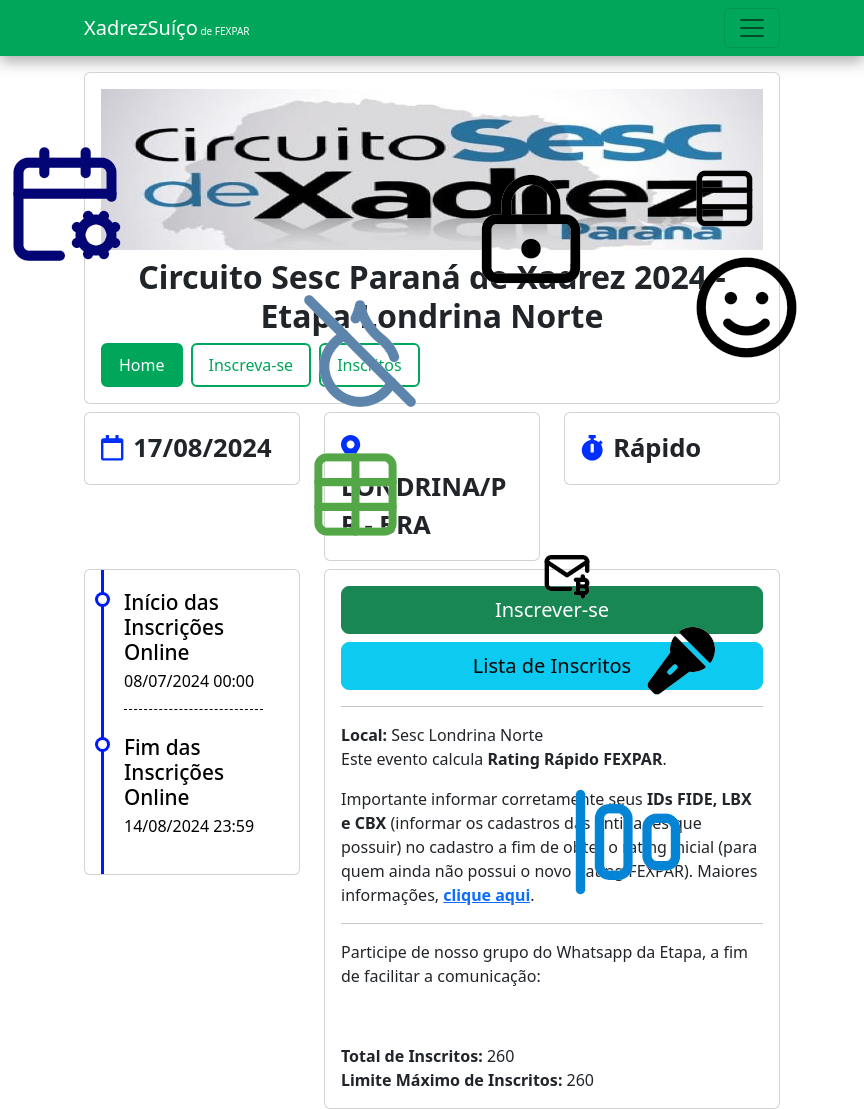 This screenshot has width=864, height=1109. What do you see at coordinates (567, 573) in the screenshot?
I see `receive bitcoin payment notifications` at bounding box center [567, 573].